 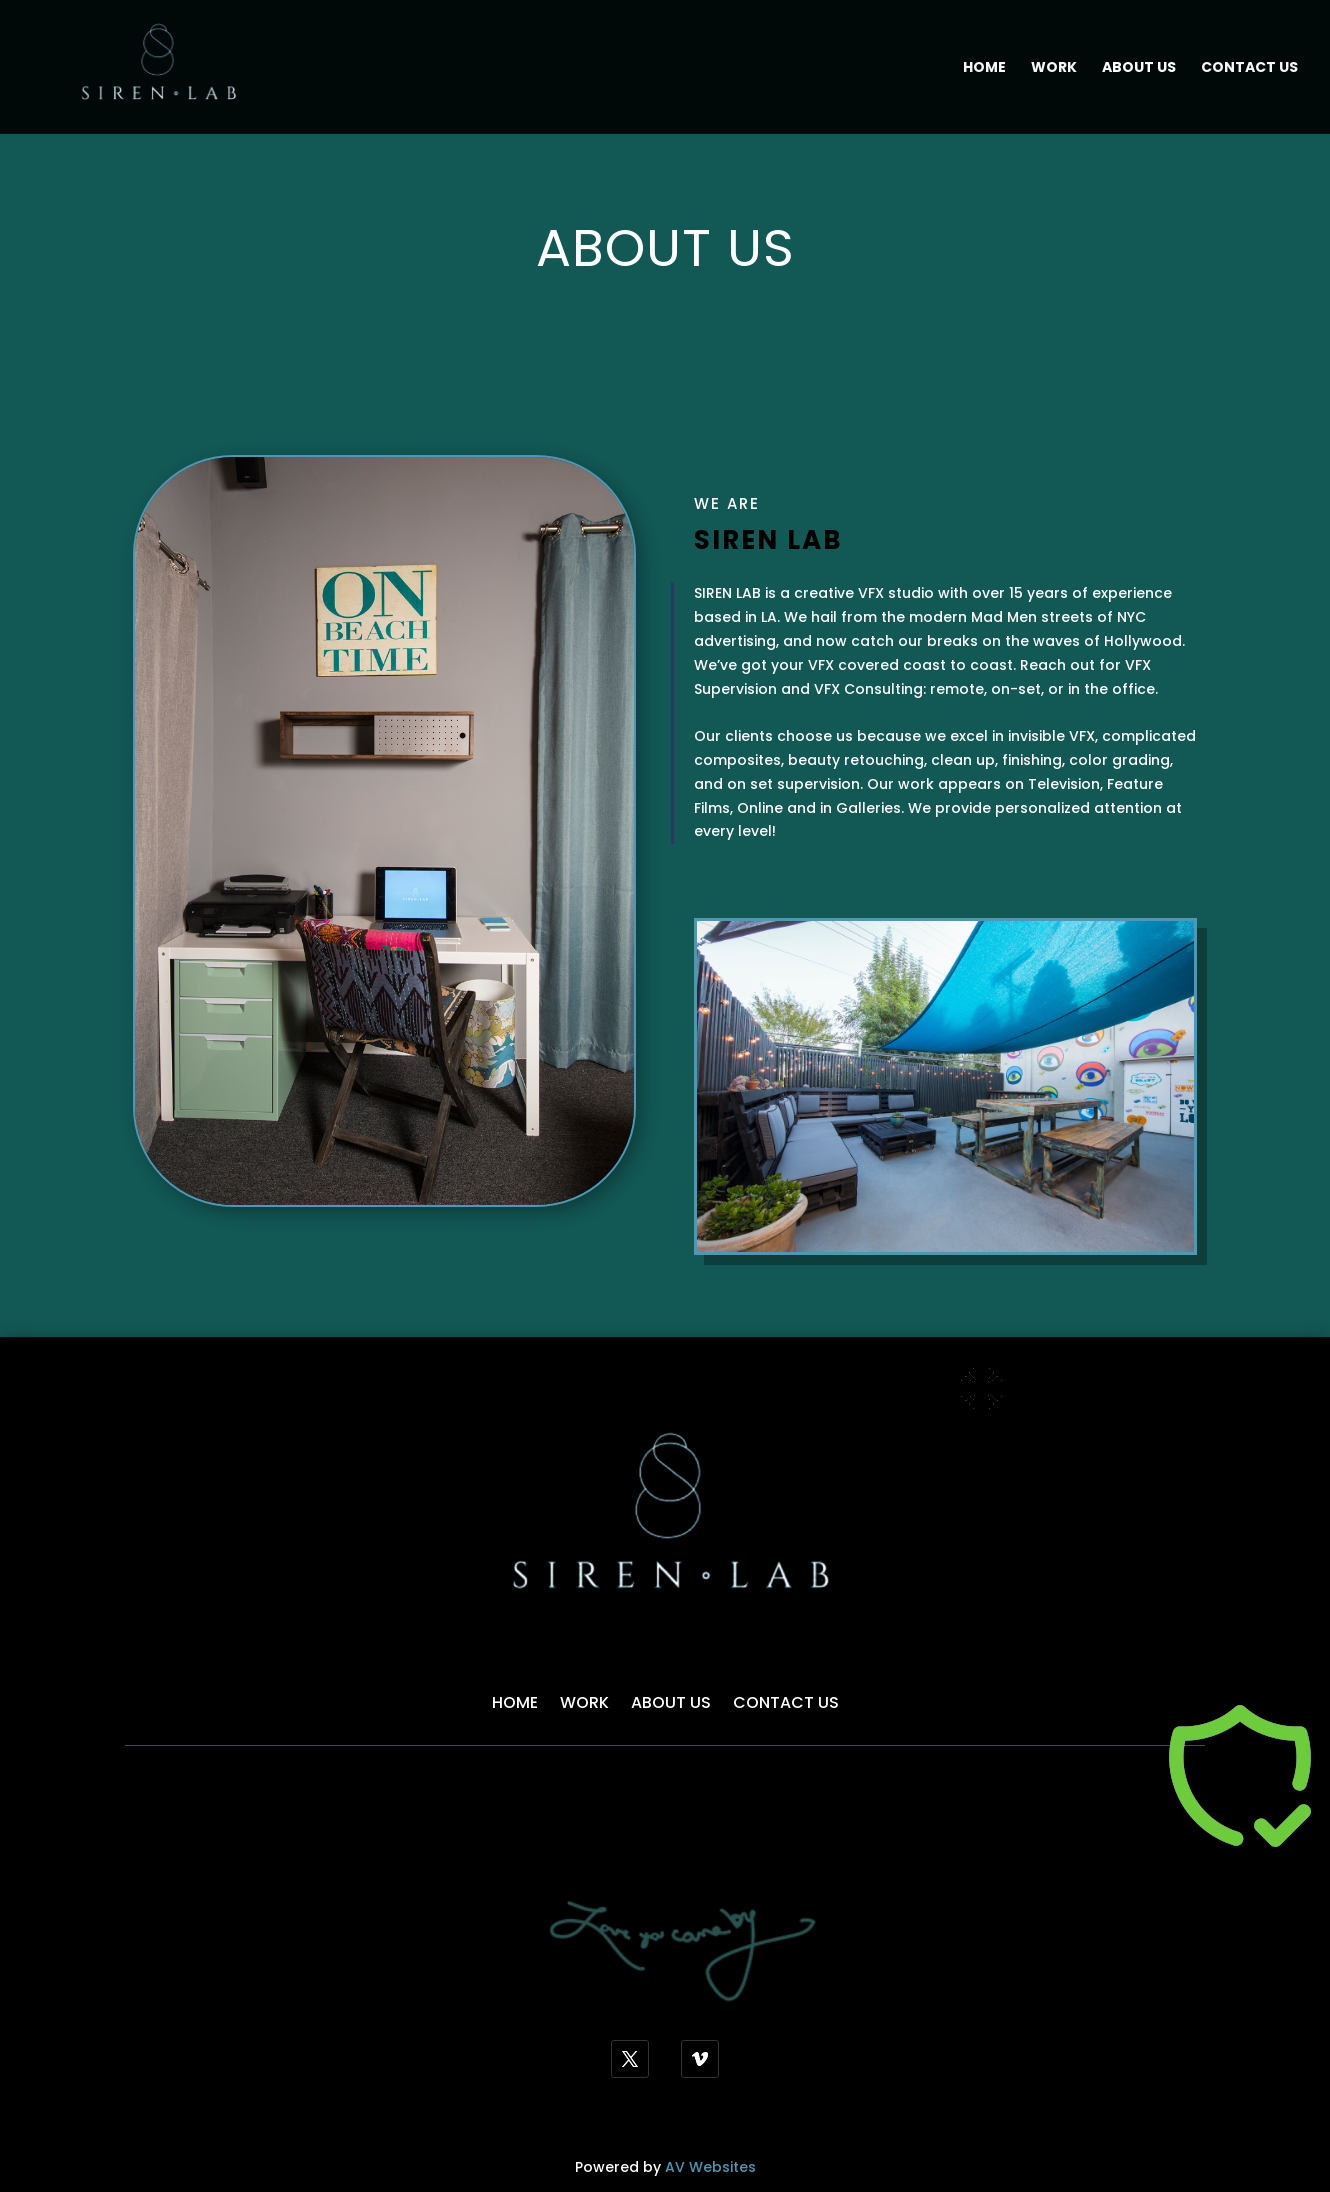 I want to click on expand to fullscreen view, so click(x=981, y=1388).